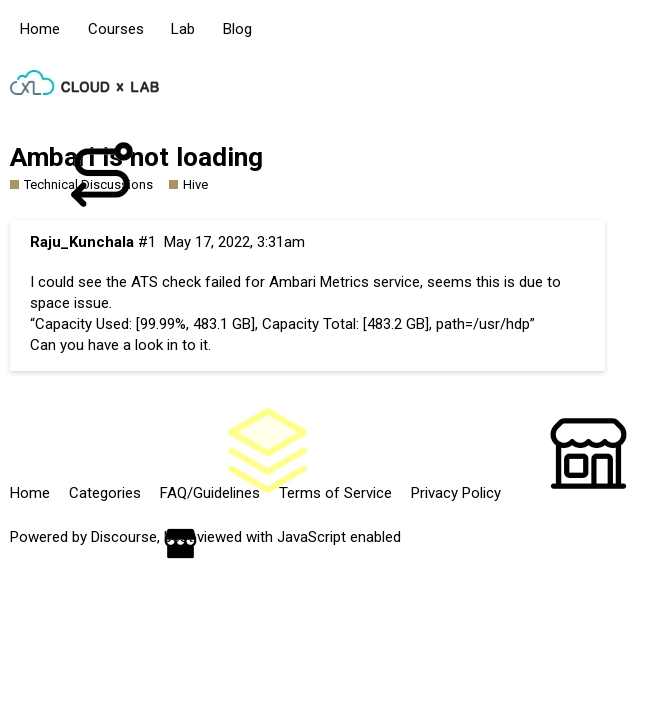 This screenshot has height=720, width=662. I want to click on turn left ahead in navigation, so click(102, 173).